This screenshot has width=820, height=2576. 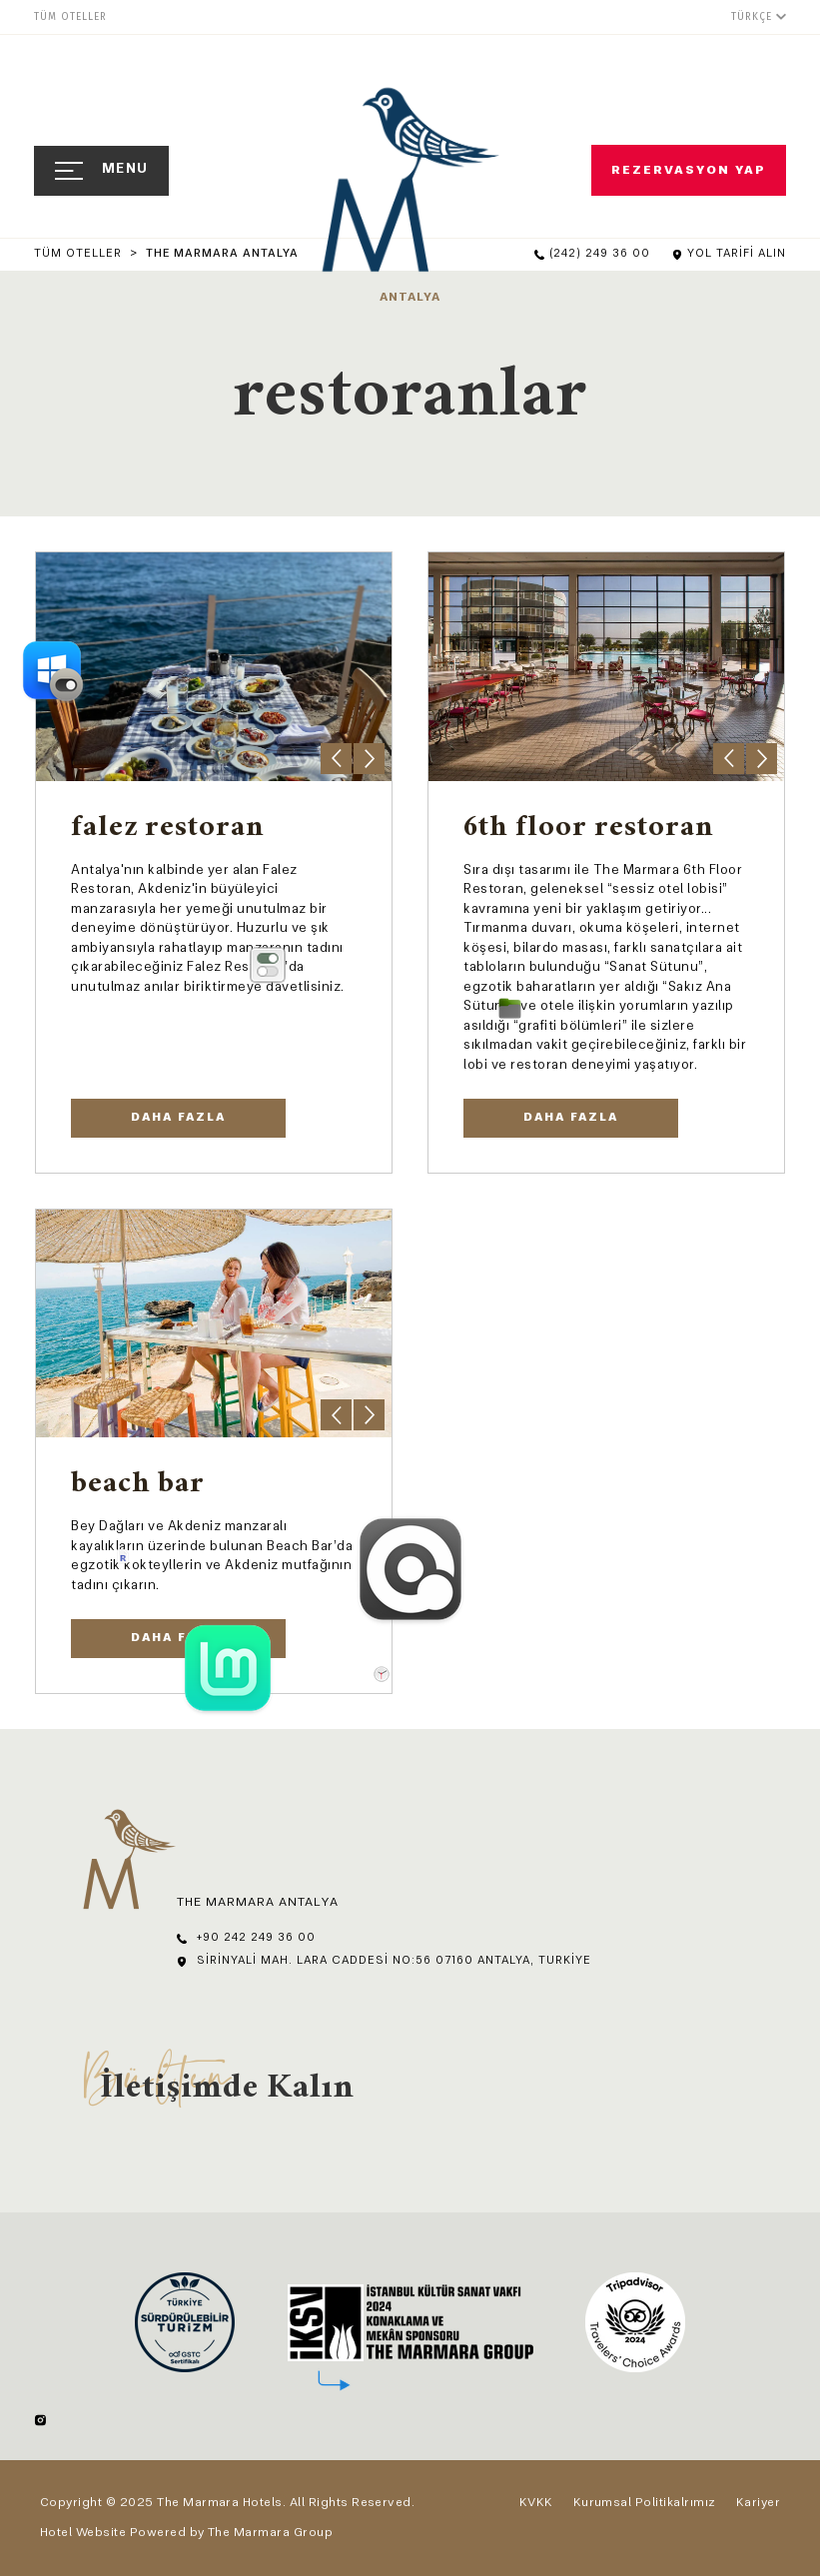 I want to click on forward an email message, so click(x=335, y=2378).